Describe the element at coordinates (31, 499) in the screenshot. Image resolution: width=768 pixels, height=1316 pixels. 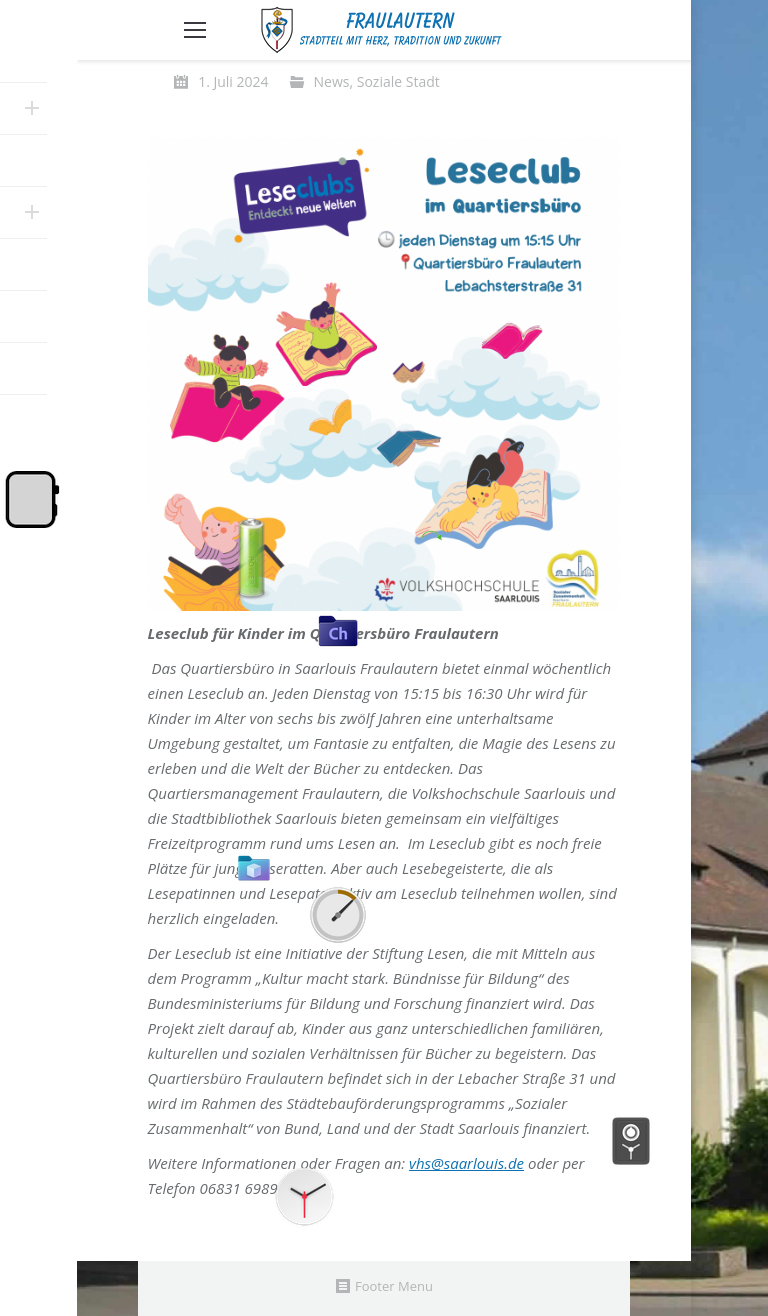
I see `view connected Apple Watch in sidebar` at that location.